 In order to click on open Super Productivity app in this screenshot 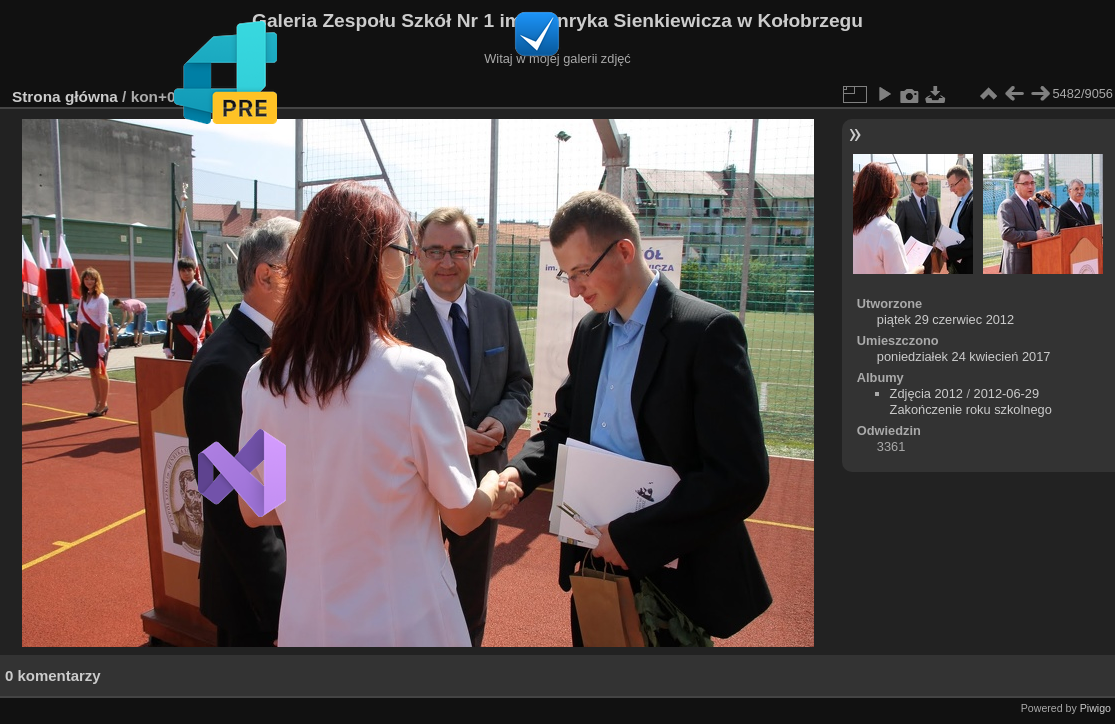, I will do `click(537, 34)`.